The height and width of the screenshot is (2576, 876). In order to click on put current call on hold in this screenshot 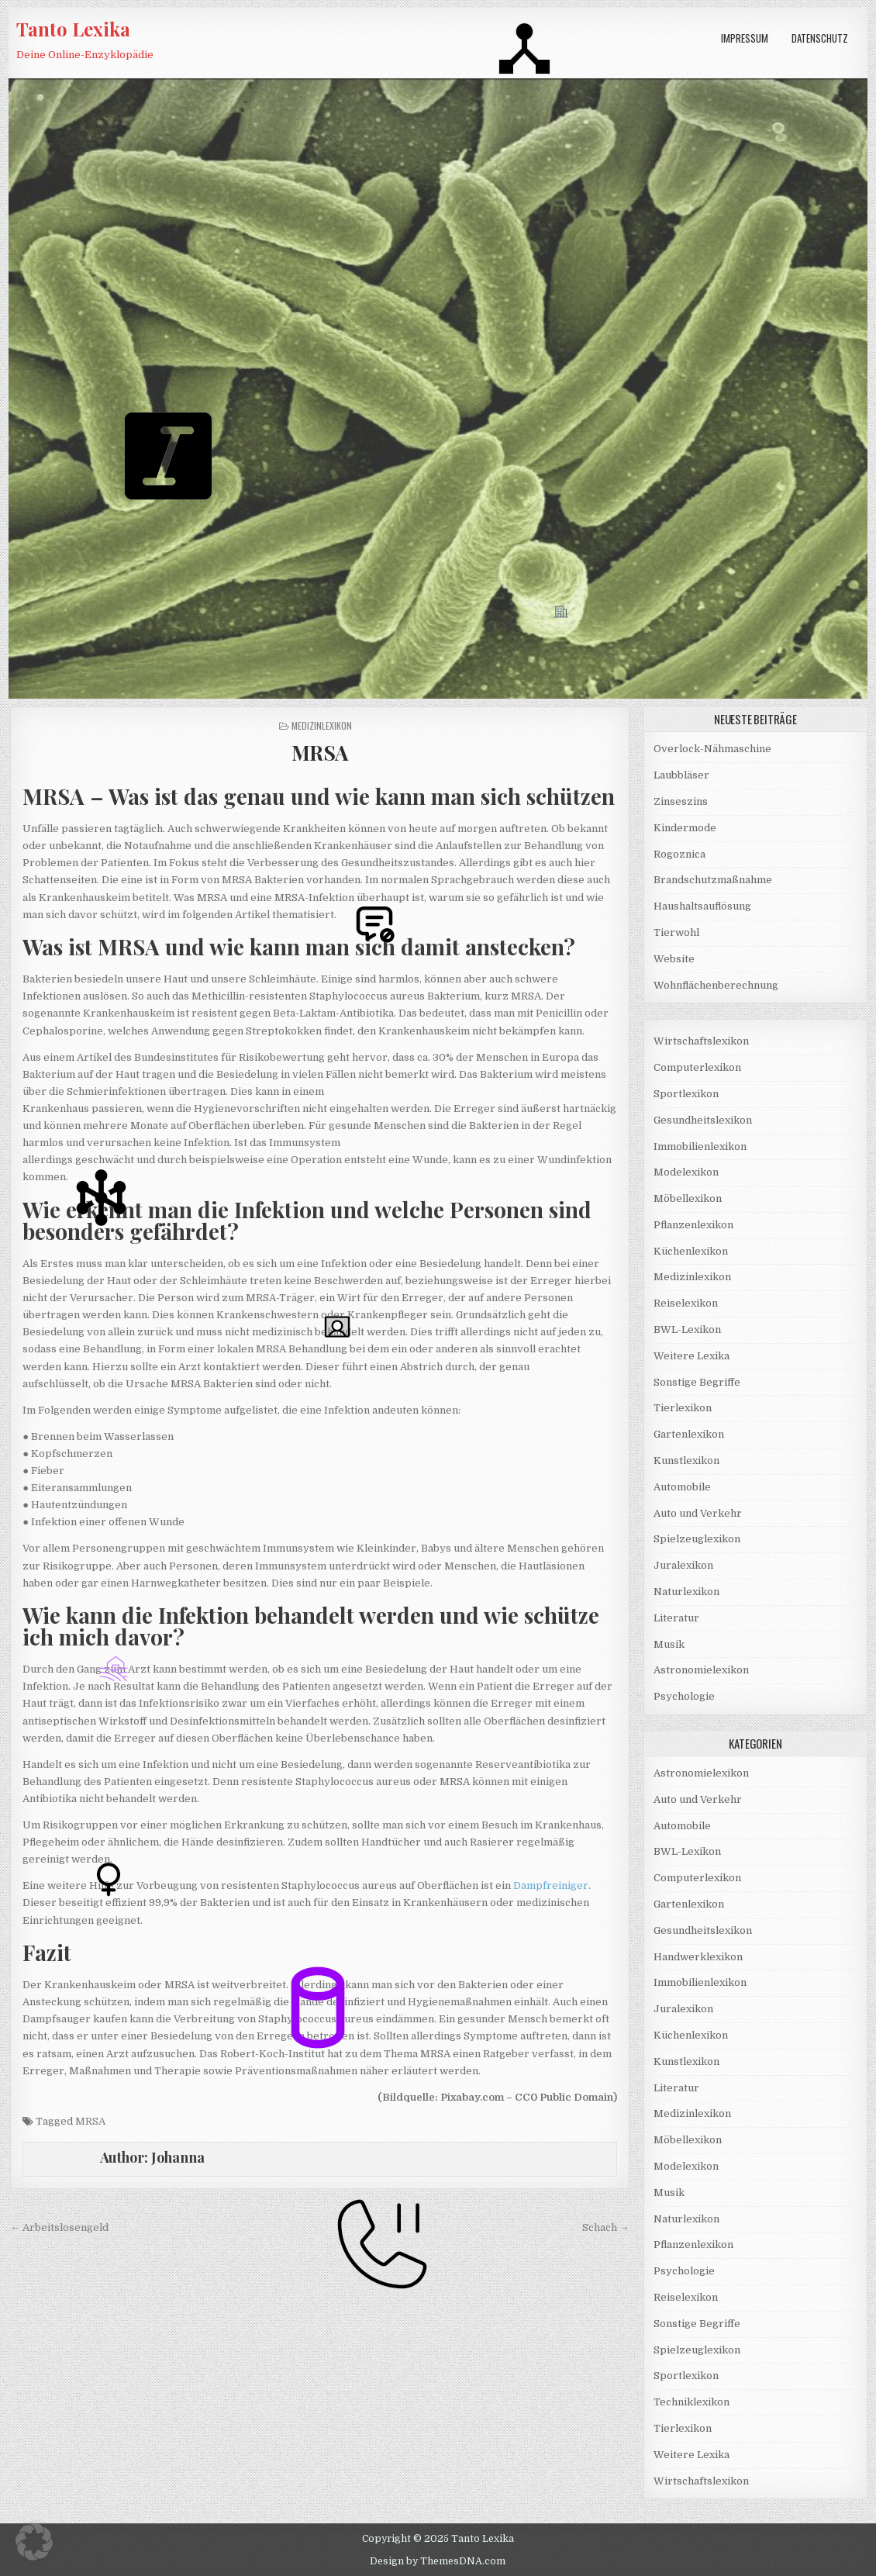, I will do `click(384, 2242)`.